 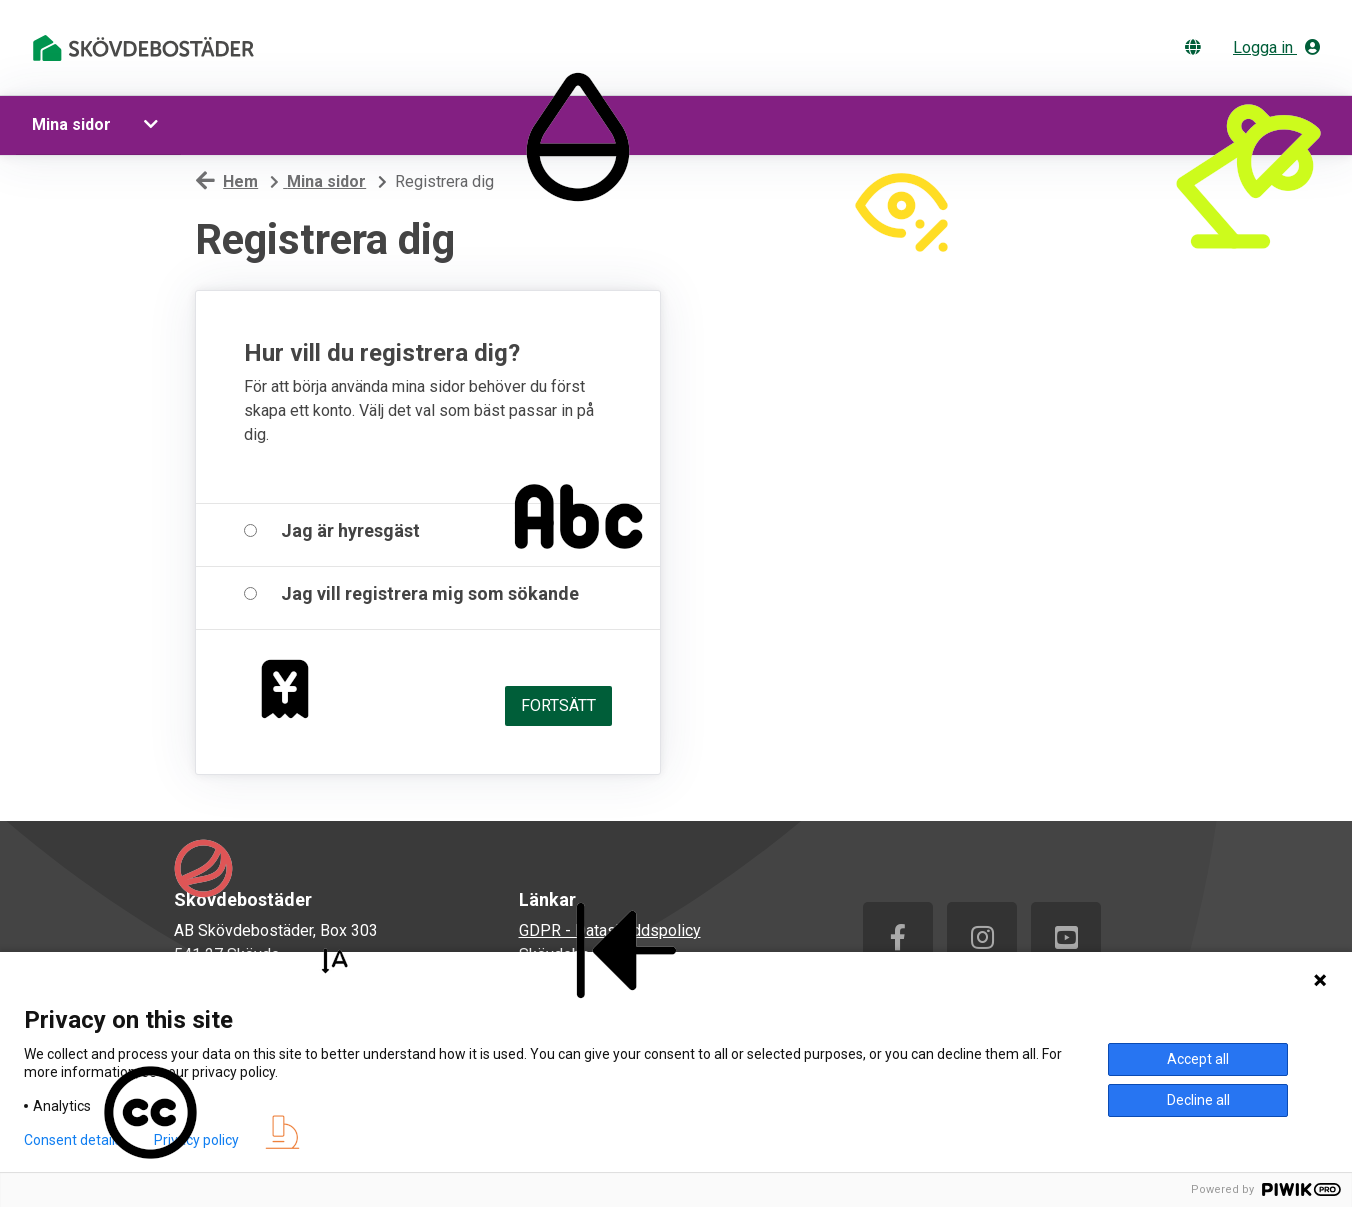 What do you see at coordinates (624, 950) in the screenshot?
I see `navigate to the beginning or first item` at bounding box center [624, 950].